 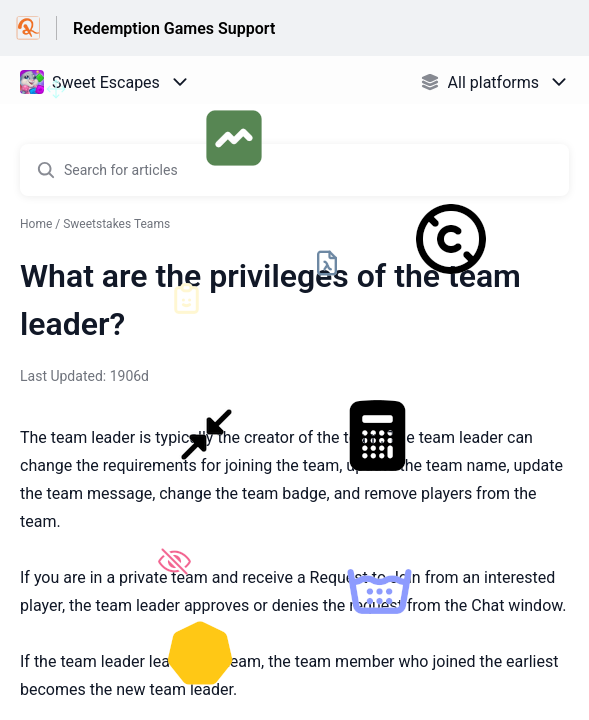 What do you see at coordinates (186, 298) in the screenshot?
I see `view feedback or satisfaction survey` at bounding box center [186, 298].